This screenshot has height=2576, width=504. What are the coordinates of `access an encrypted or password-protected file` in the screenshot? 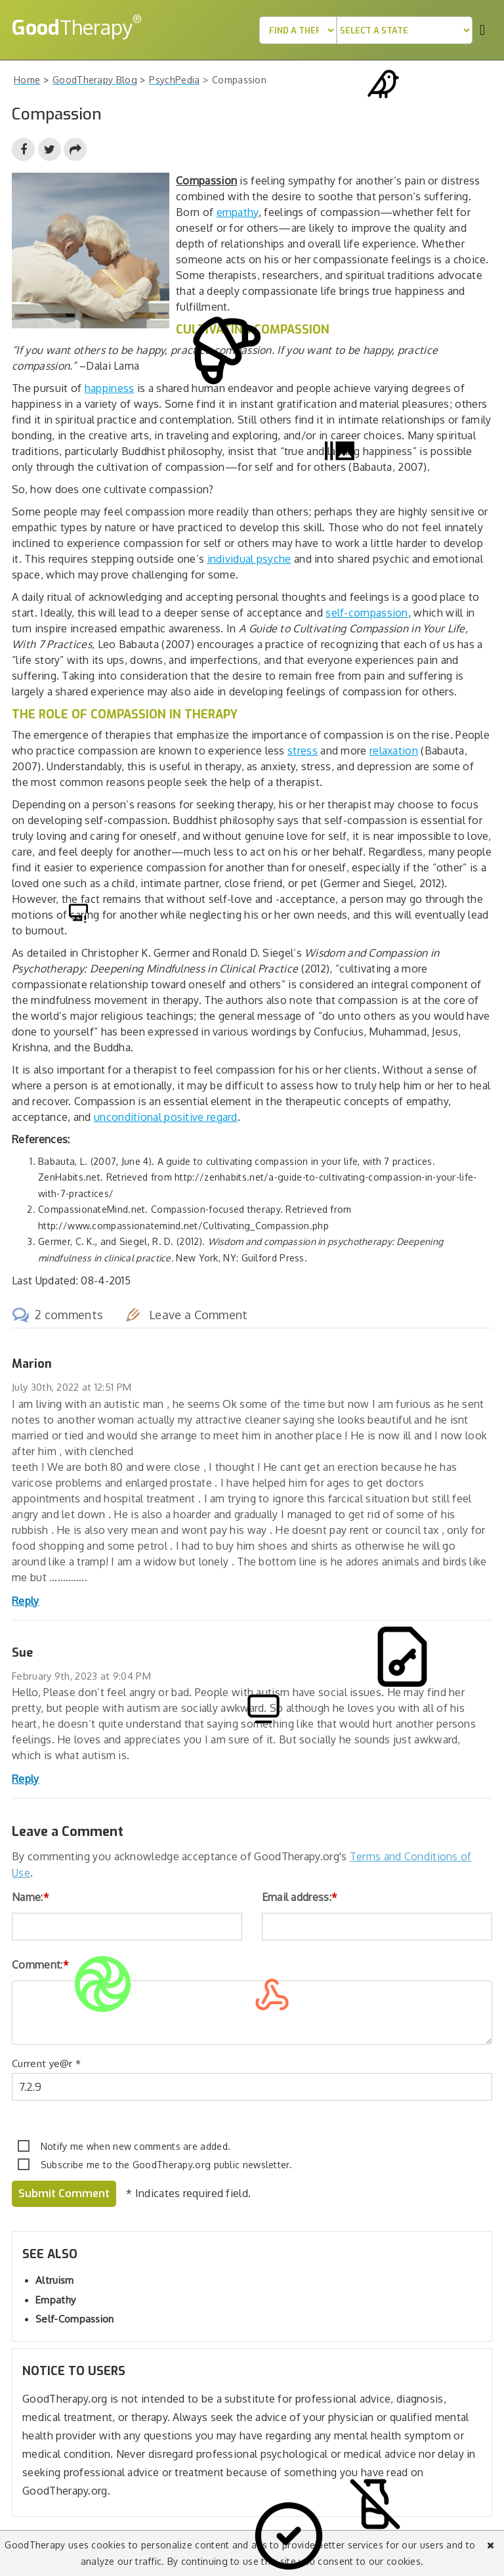 It's located at (402, 1657).